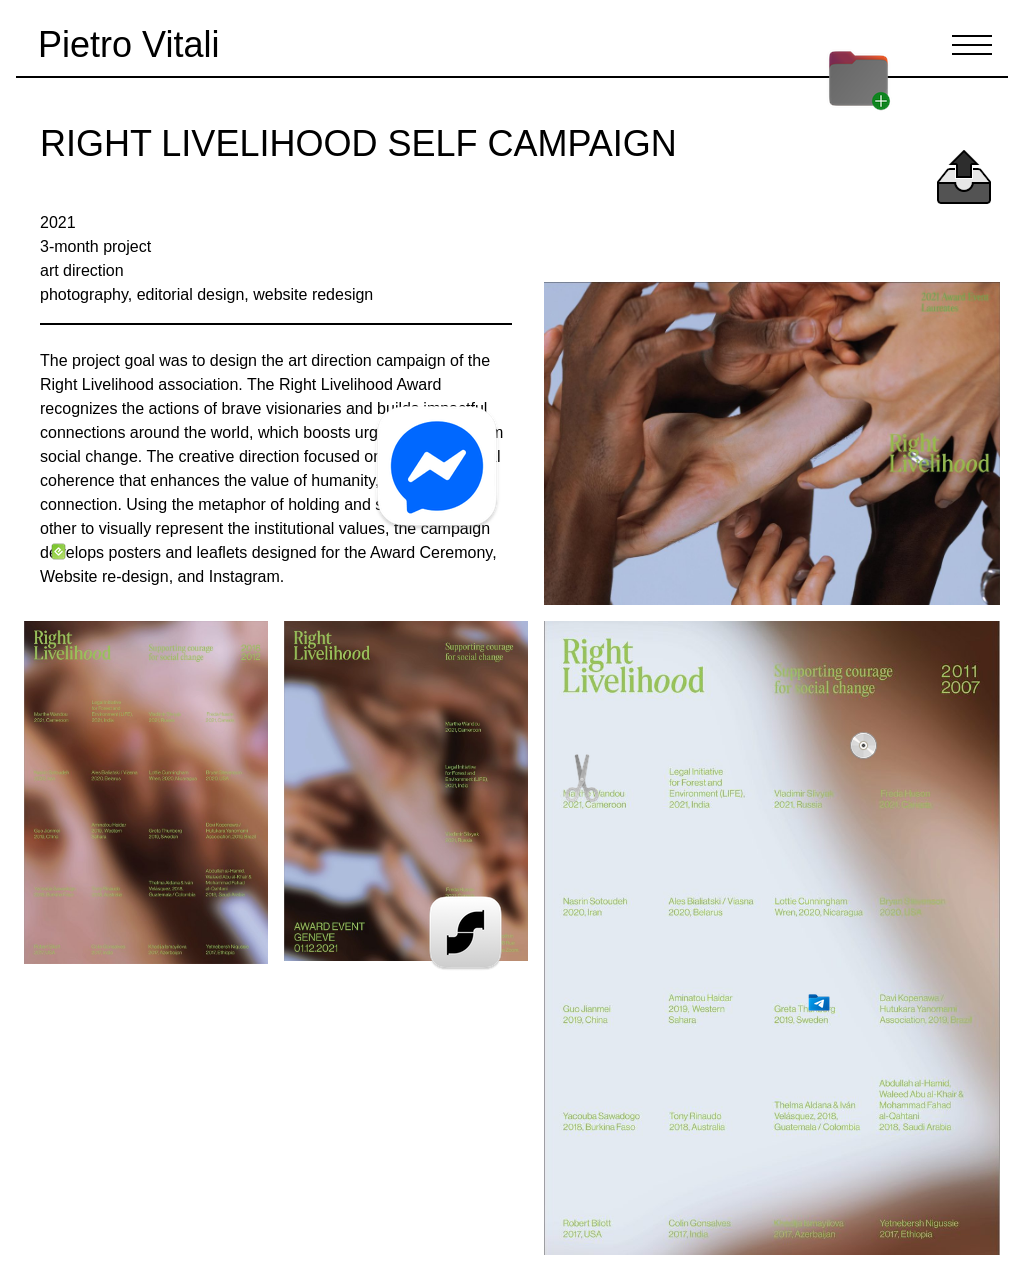  What do you see at coordinates (465, 932) in the screenshot?
I see `open screenpipe app` at bounding box center [465, 932].